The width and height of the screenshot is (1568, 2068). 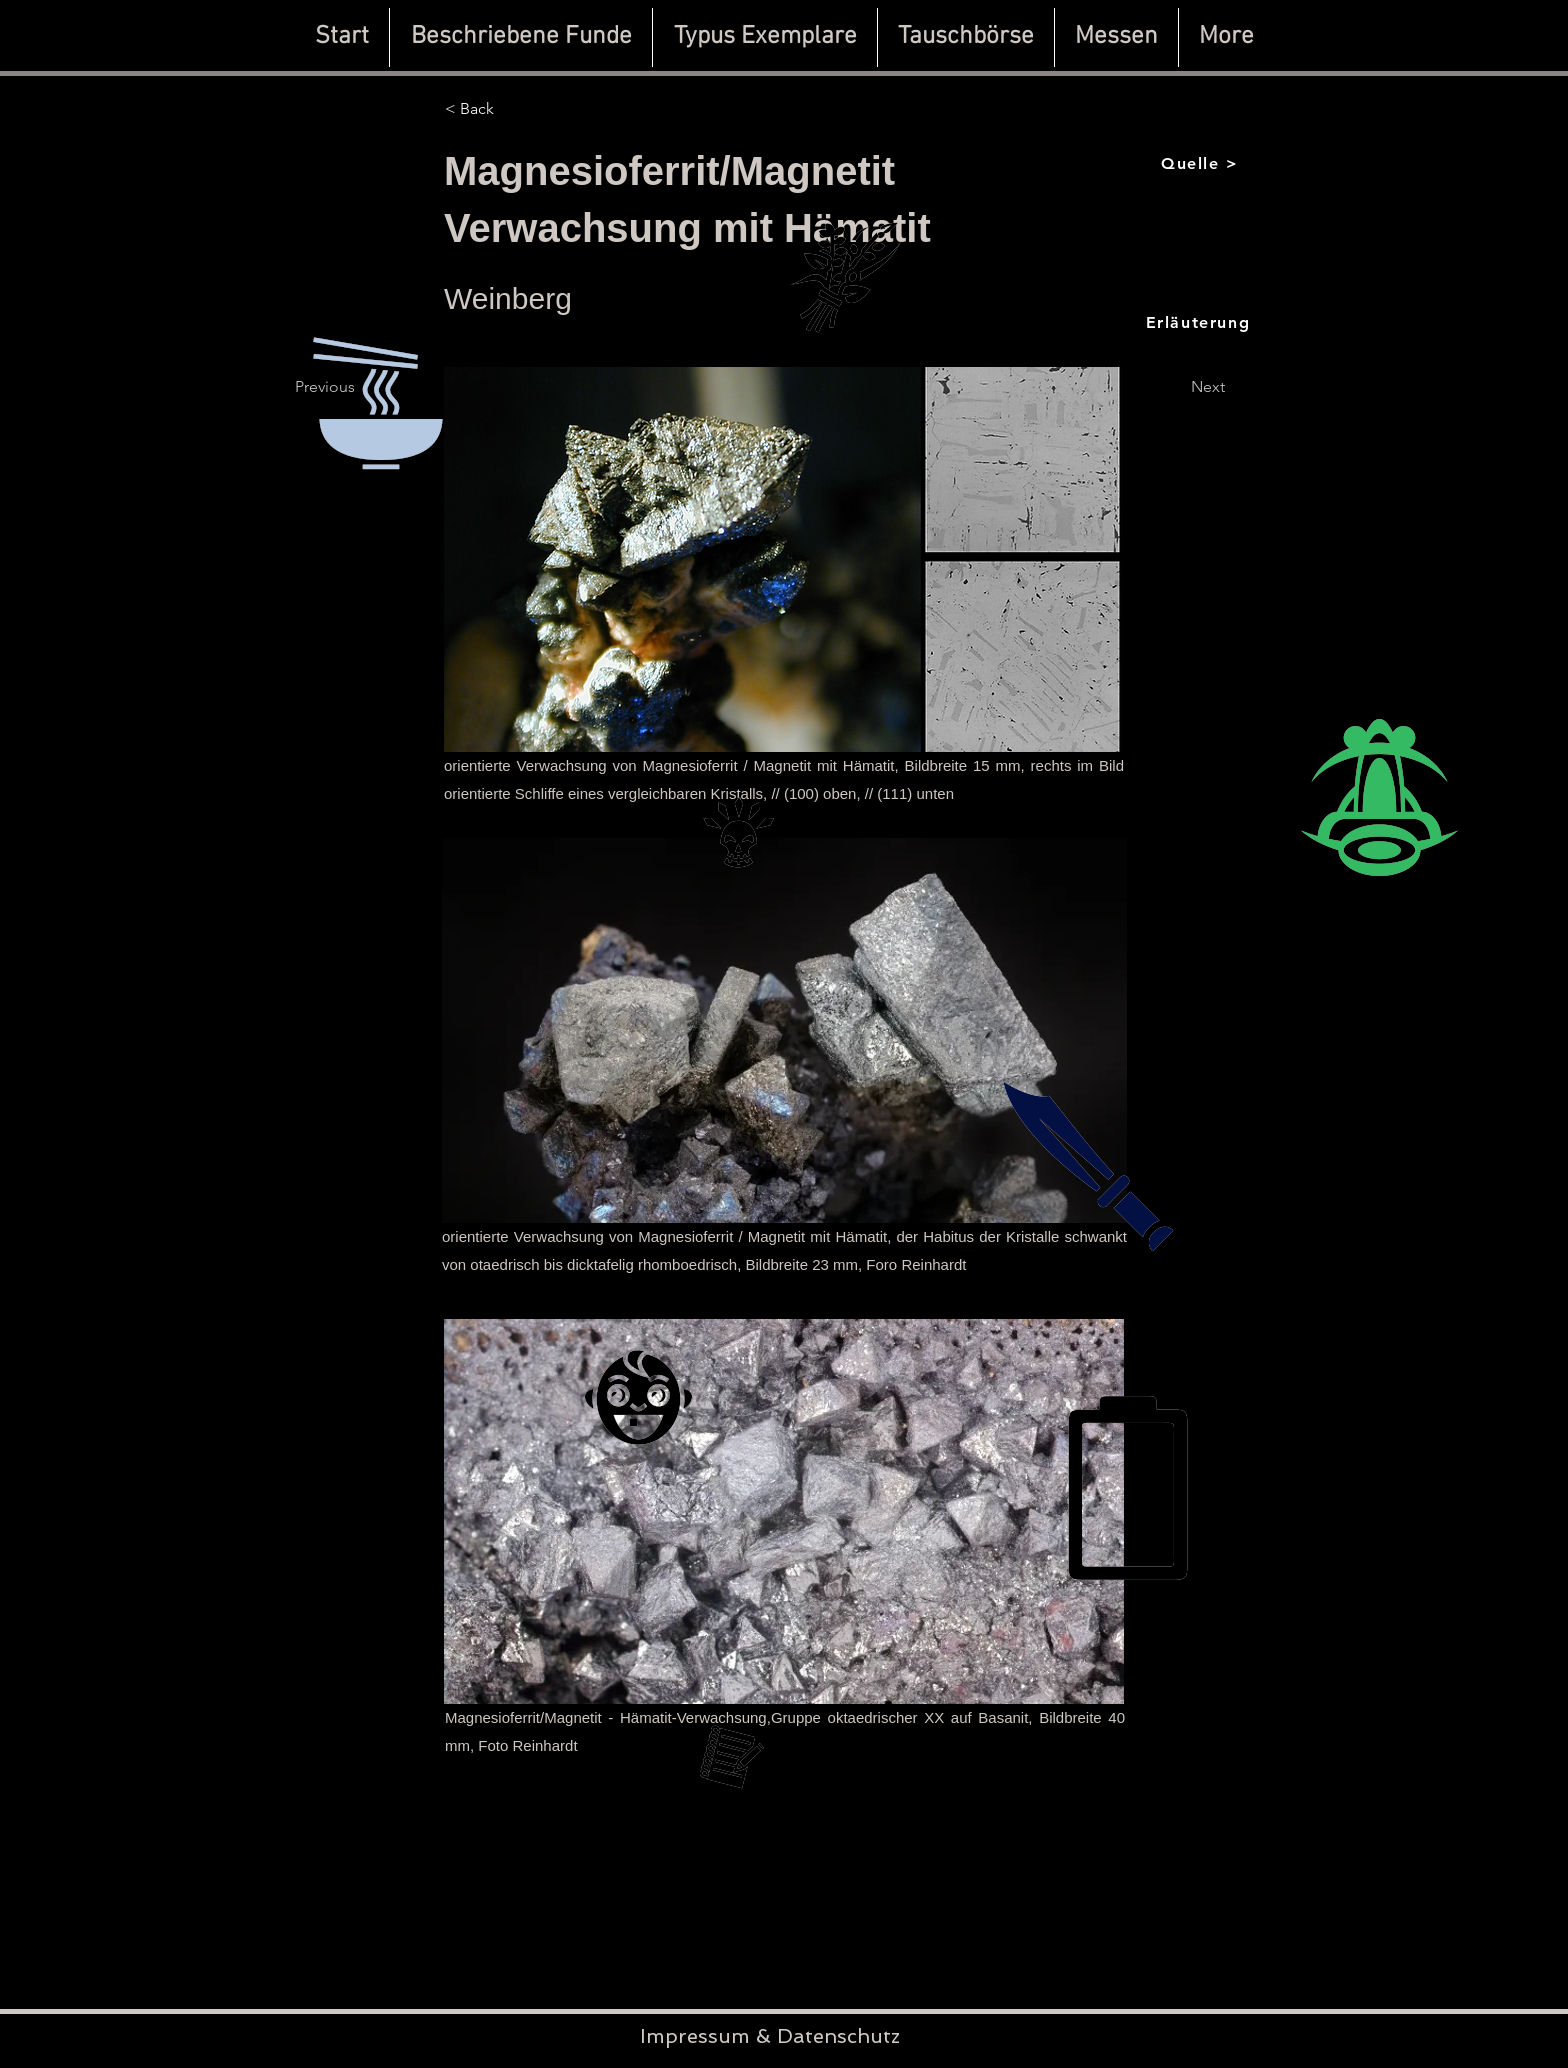 I want to click on view collected herbs or botanical items, so click(x=845, y=277).